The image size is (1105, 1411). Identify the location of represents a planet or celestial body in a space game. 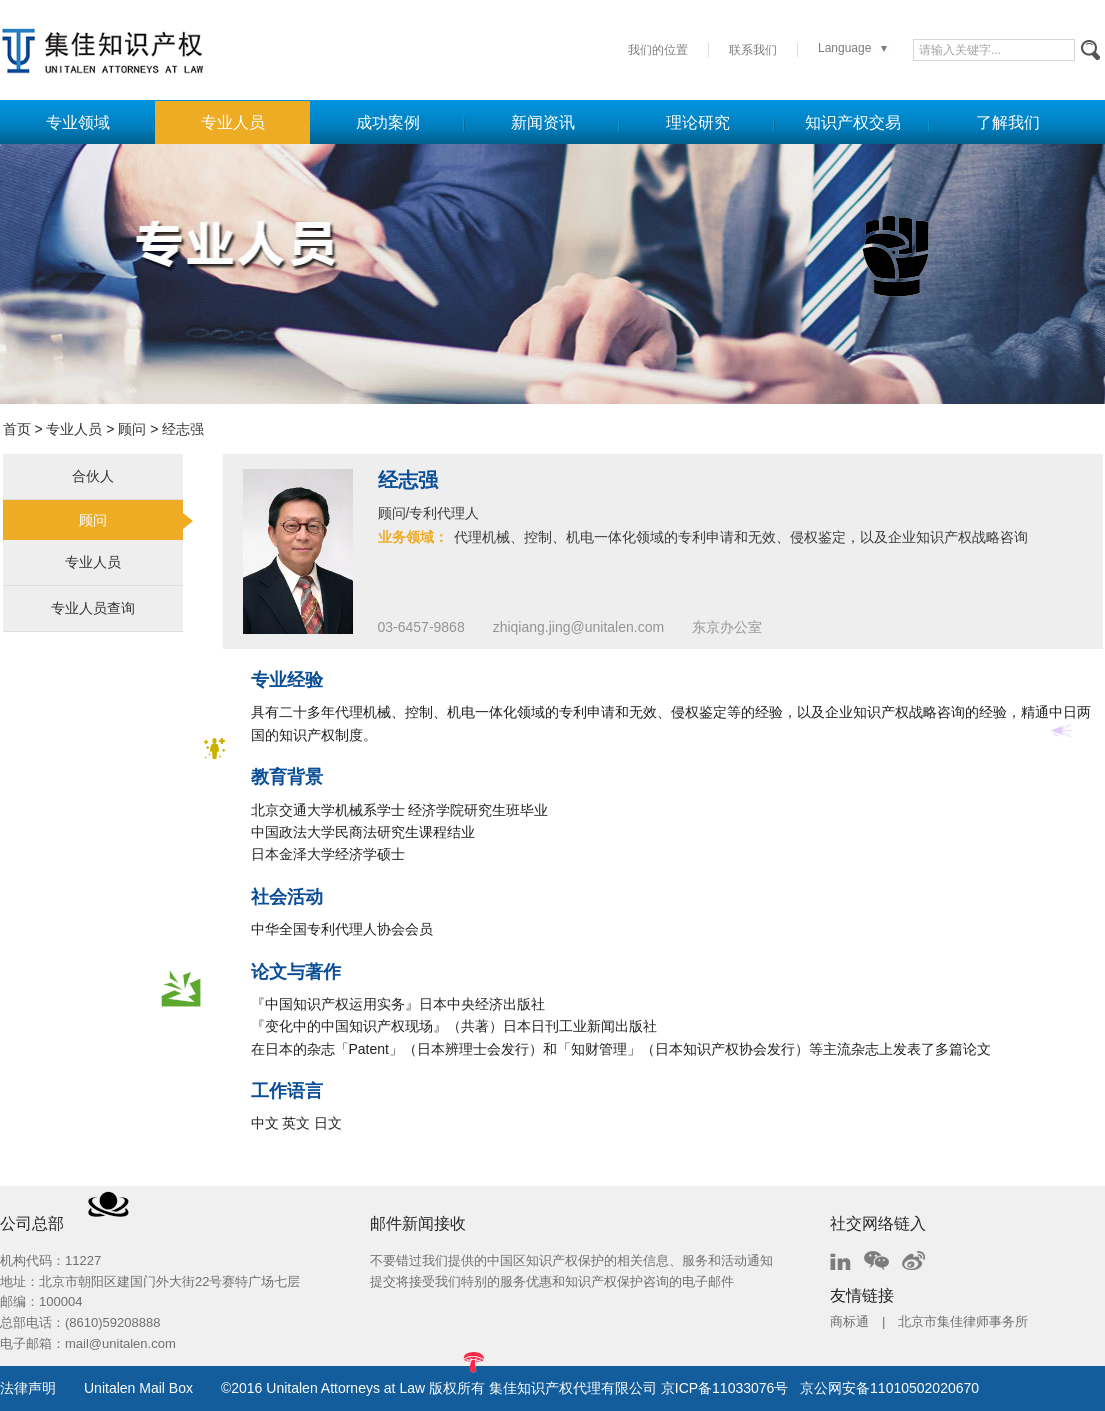
(108, 1205).